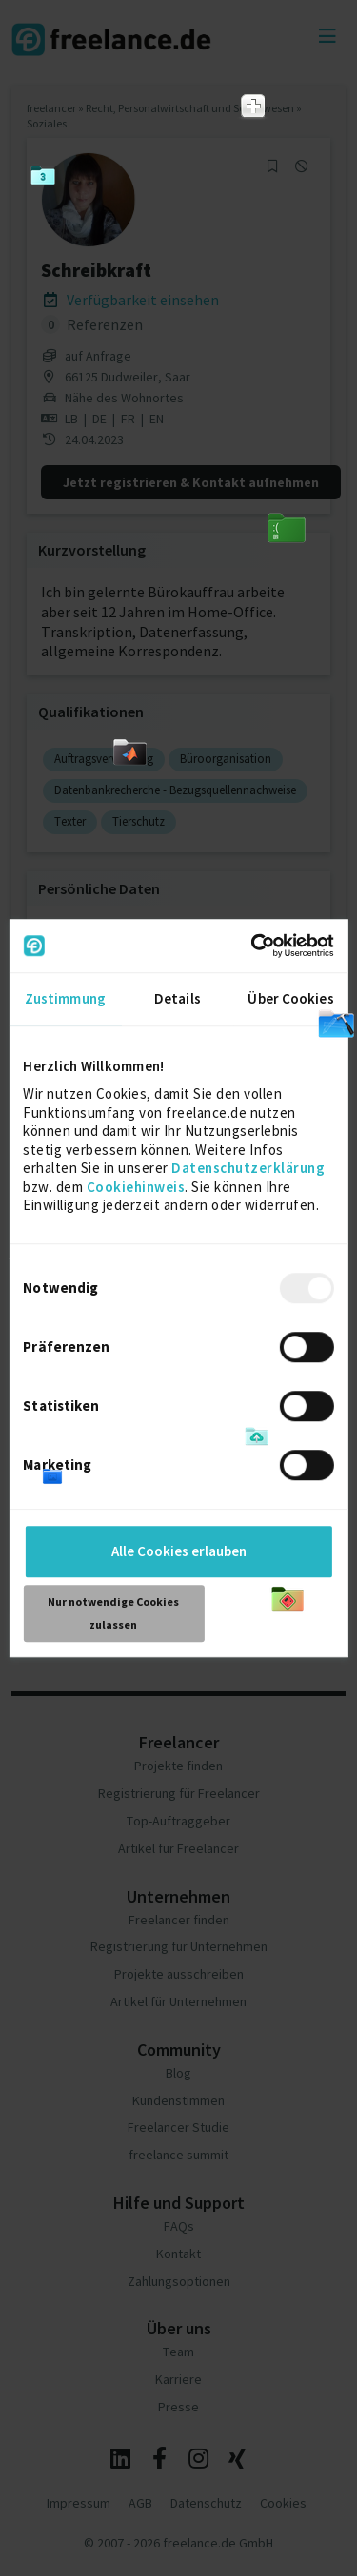 This screenshot has height=2576, width=357. What do you see at coordinates (256, 1436) in the screenshot?
I see `access windows update download folder` at bounding box center [256, 1436].